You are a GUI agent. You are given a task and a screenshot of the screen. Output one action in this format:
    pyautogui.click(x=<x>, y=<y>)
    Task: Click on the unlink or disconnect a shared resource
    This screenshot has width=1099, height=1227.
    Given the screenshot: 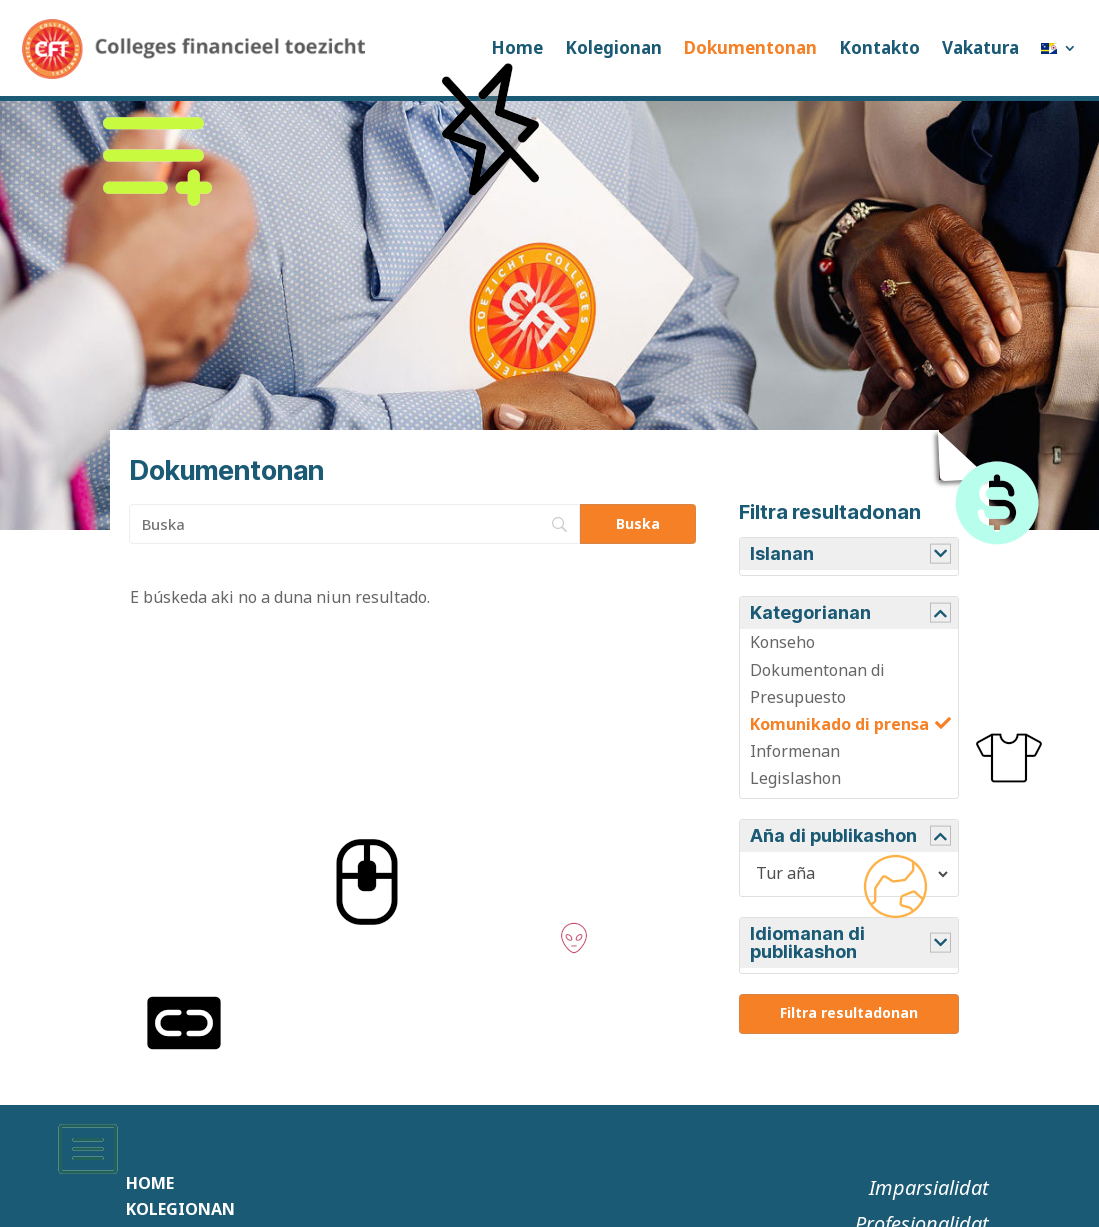 What is the action you would take?
    pyautogui.click(x=184, y=1023)
    